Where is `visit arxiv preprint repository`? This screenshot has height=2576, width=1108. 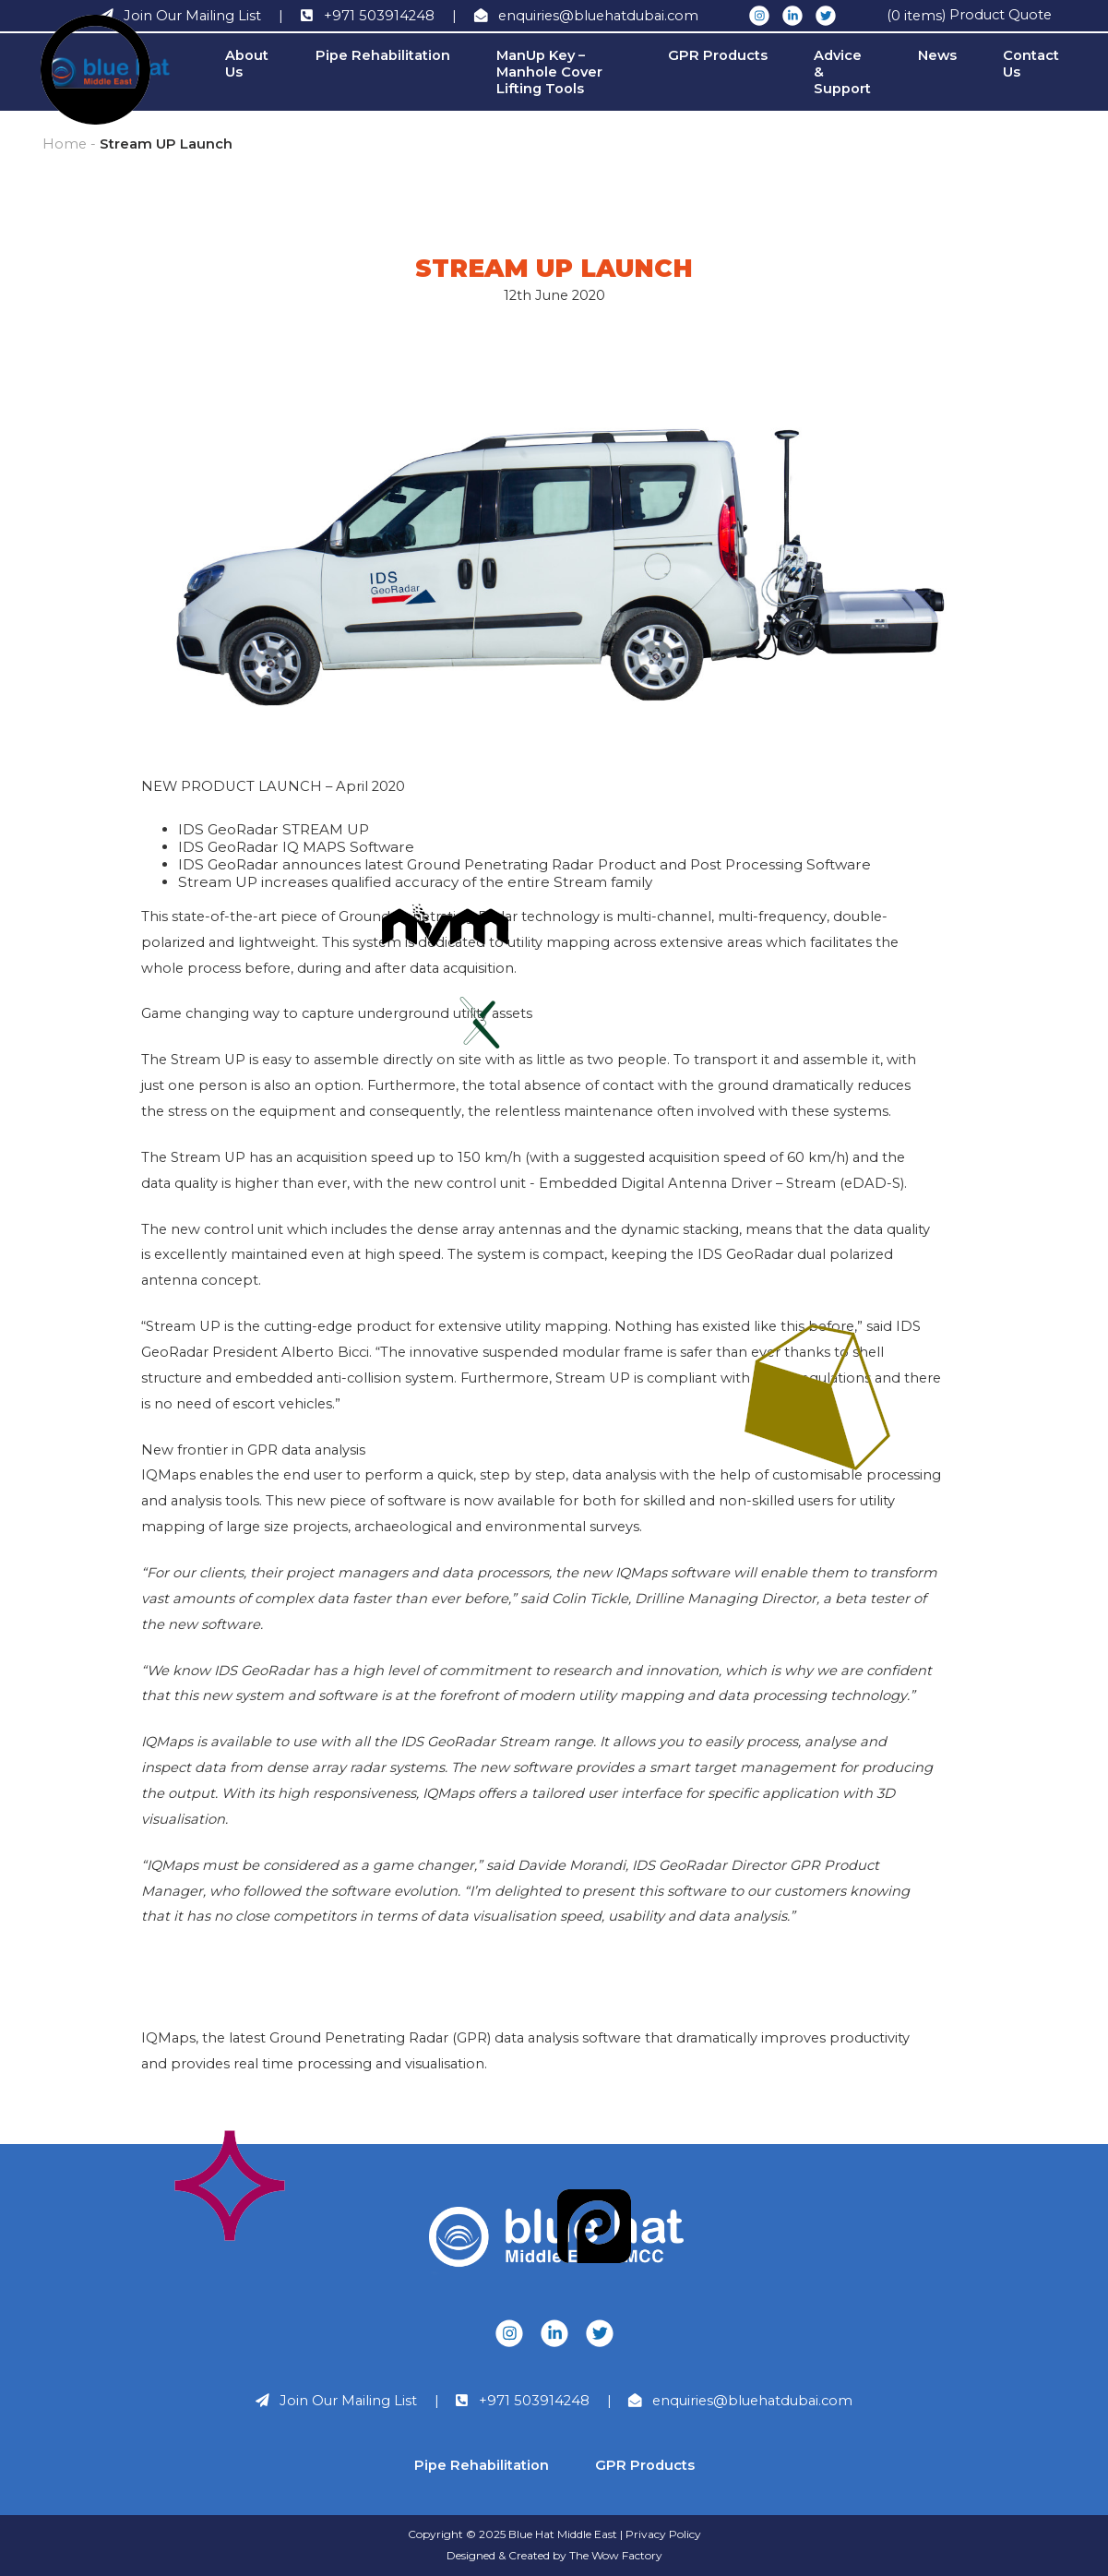
visit arxiv preprint repository is located at coordinates (480, 1023).